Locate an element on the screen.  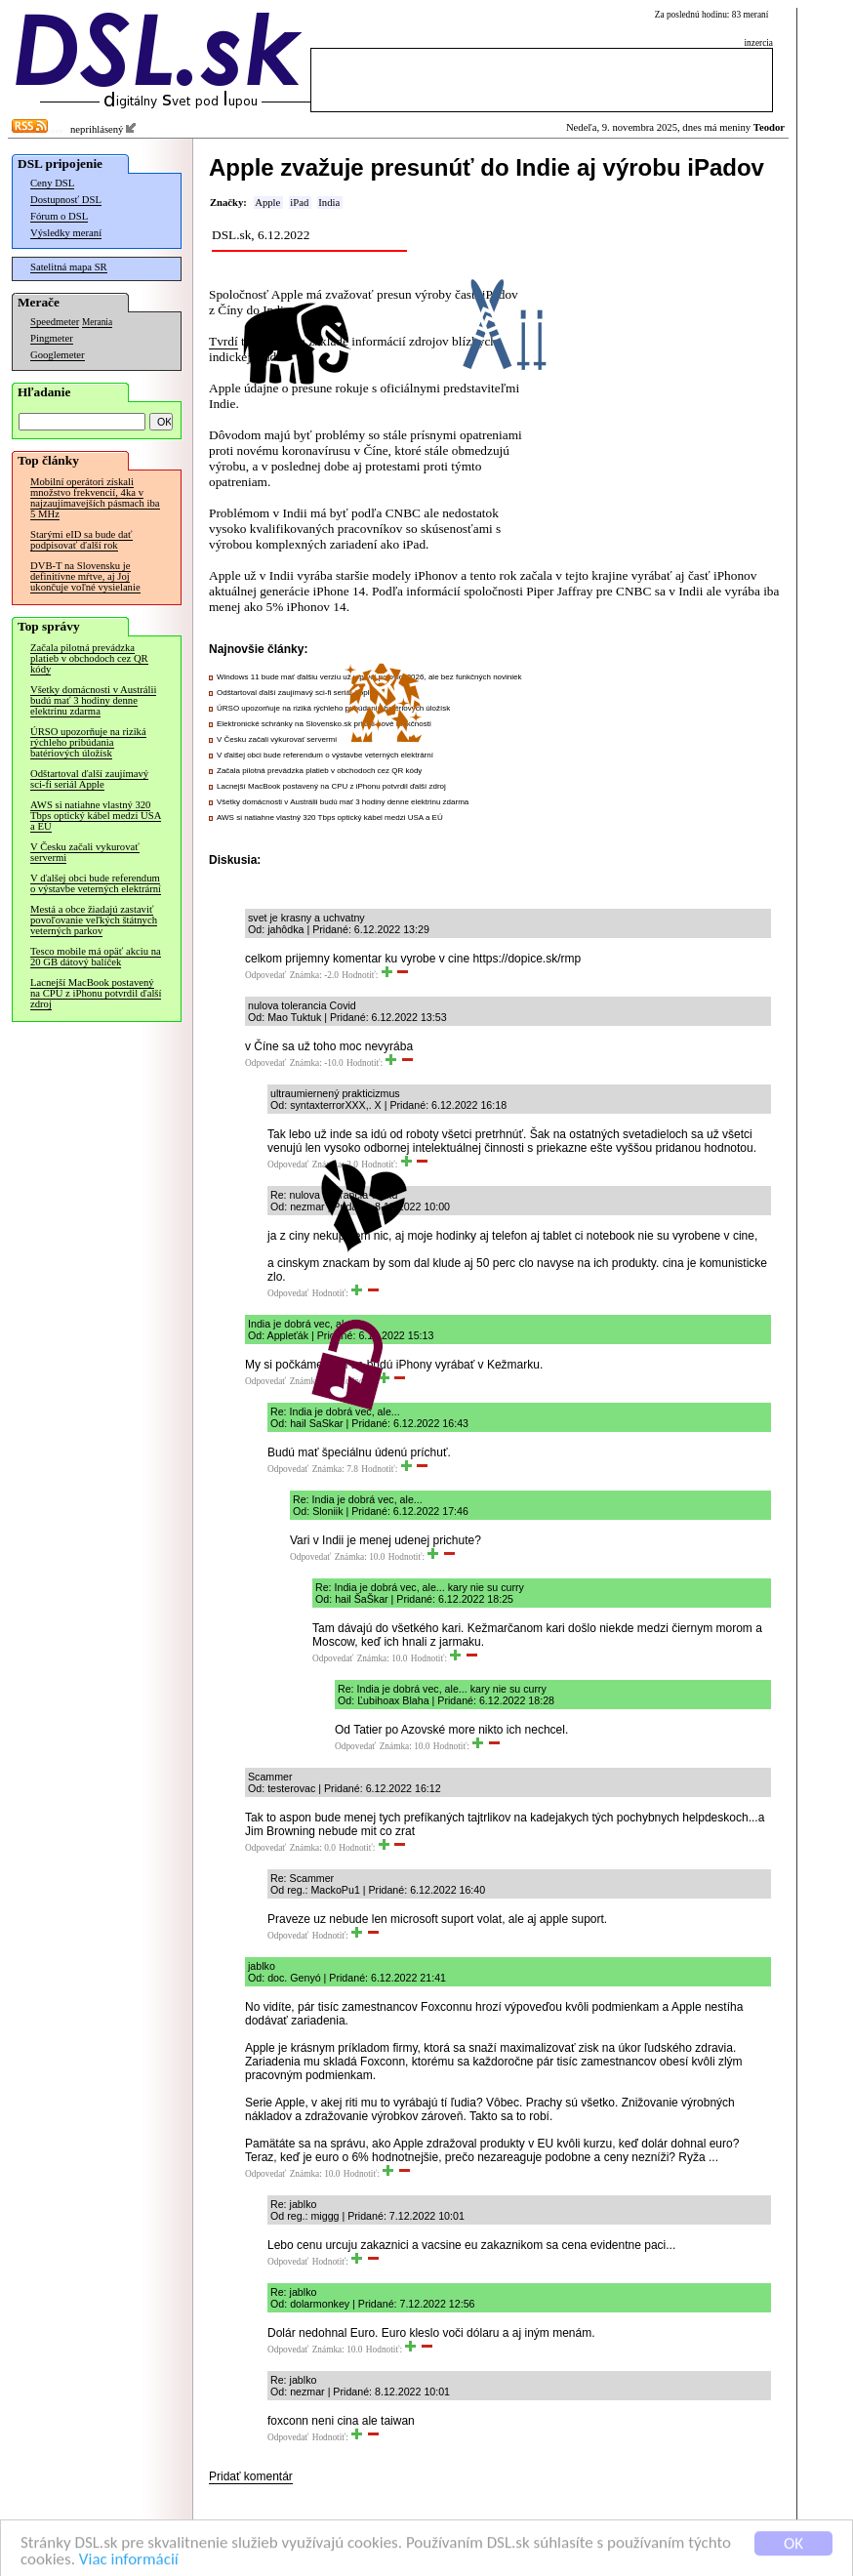
ice golem character or unit in a game is located at coordinates (383, 702).